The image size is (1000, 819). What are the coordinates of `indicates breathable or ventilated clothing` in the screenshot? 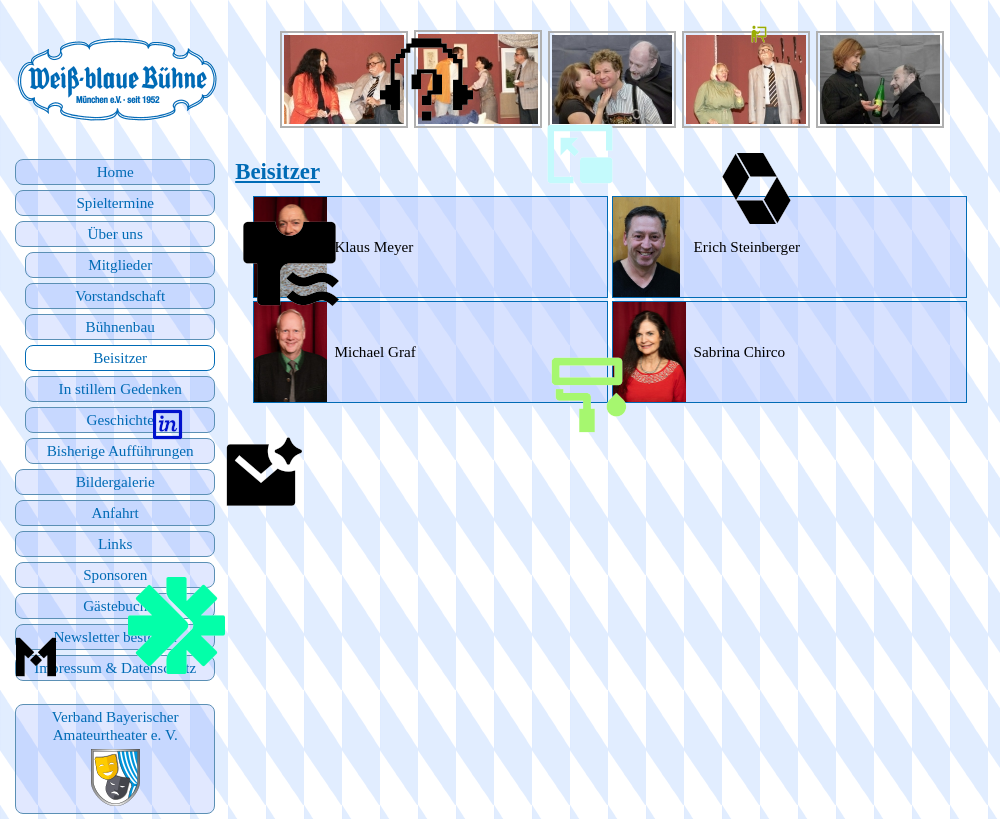 It's located at (289, 263).